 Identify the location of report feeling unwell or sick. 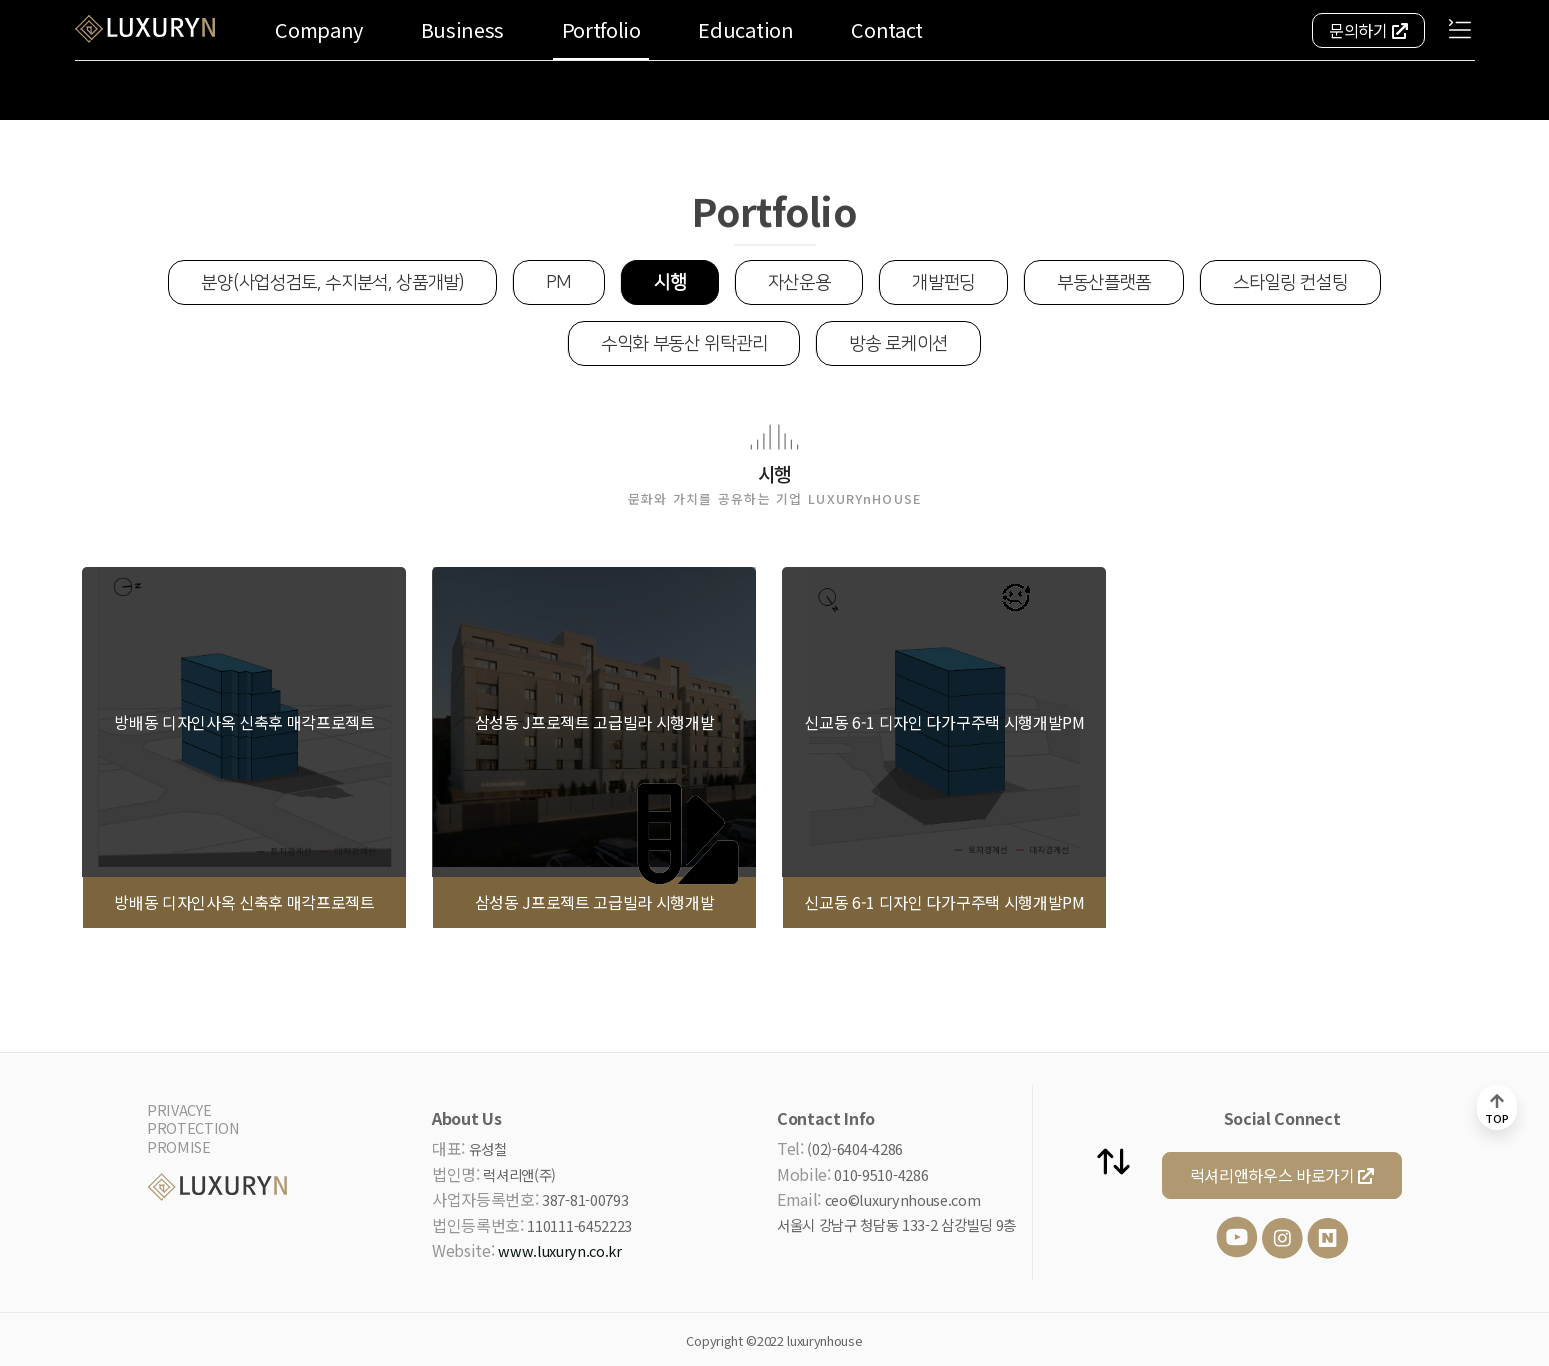
(1015, 597).